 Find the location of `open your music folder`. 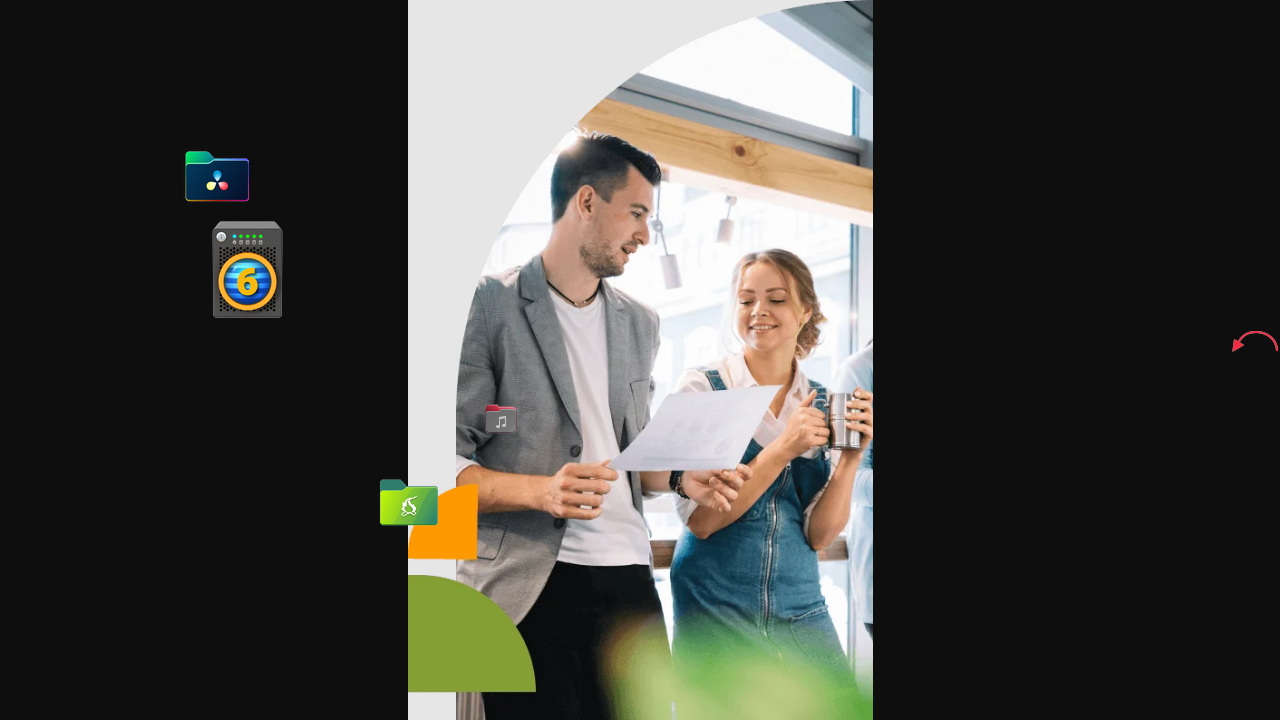

open your music folder is located at coordinates (501, 418).